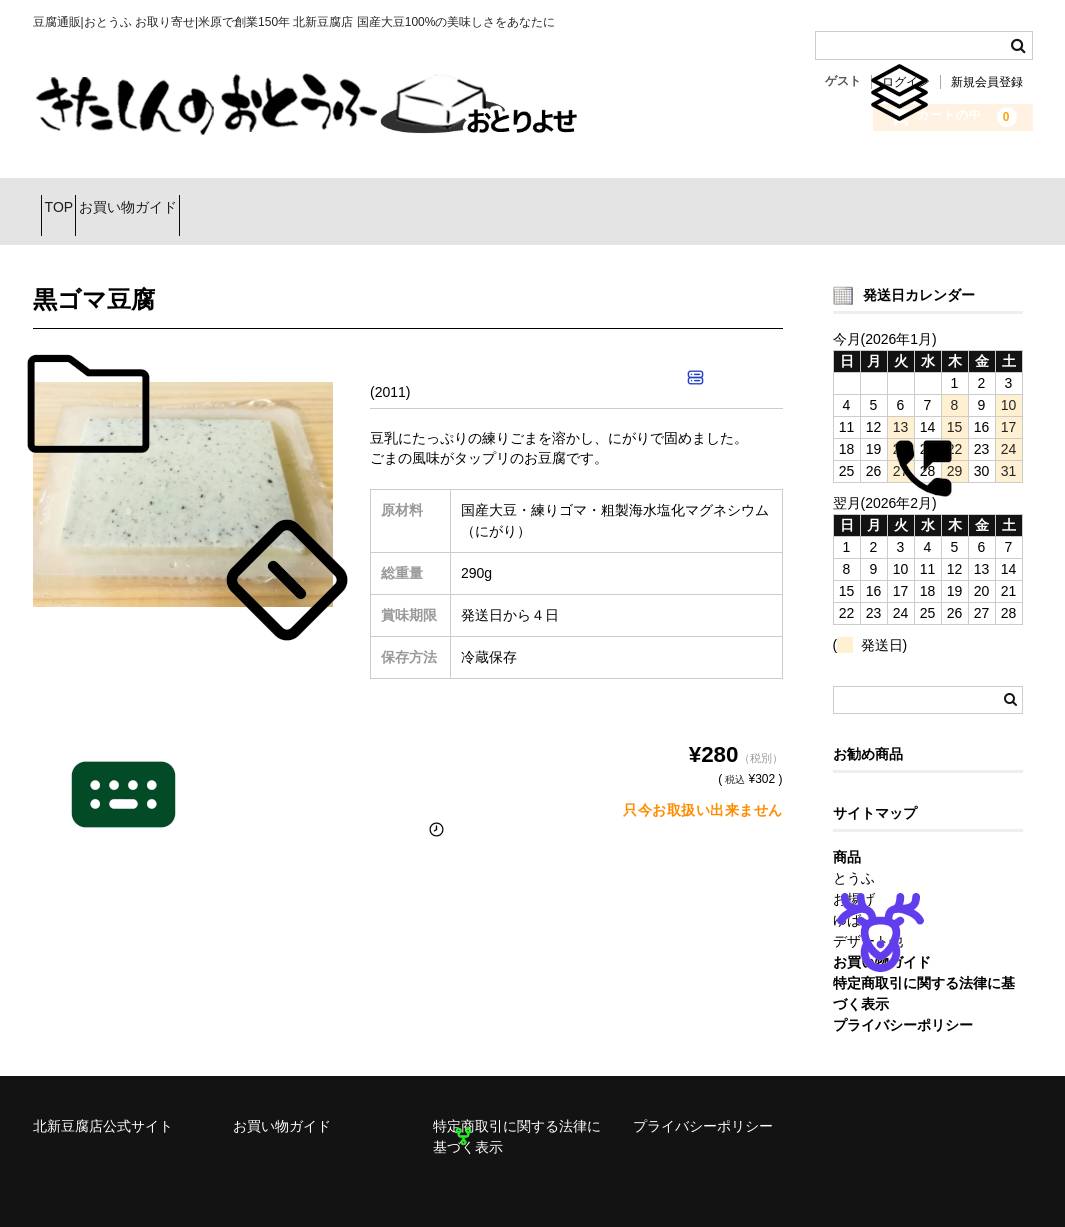 The image size is (1065, 1227). Describe the element at coordinates (695, 377) in the screenshot. I see `view server status` at that location.